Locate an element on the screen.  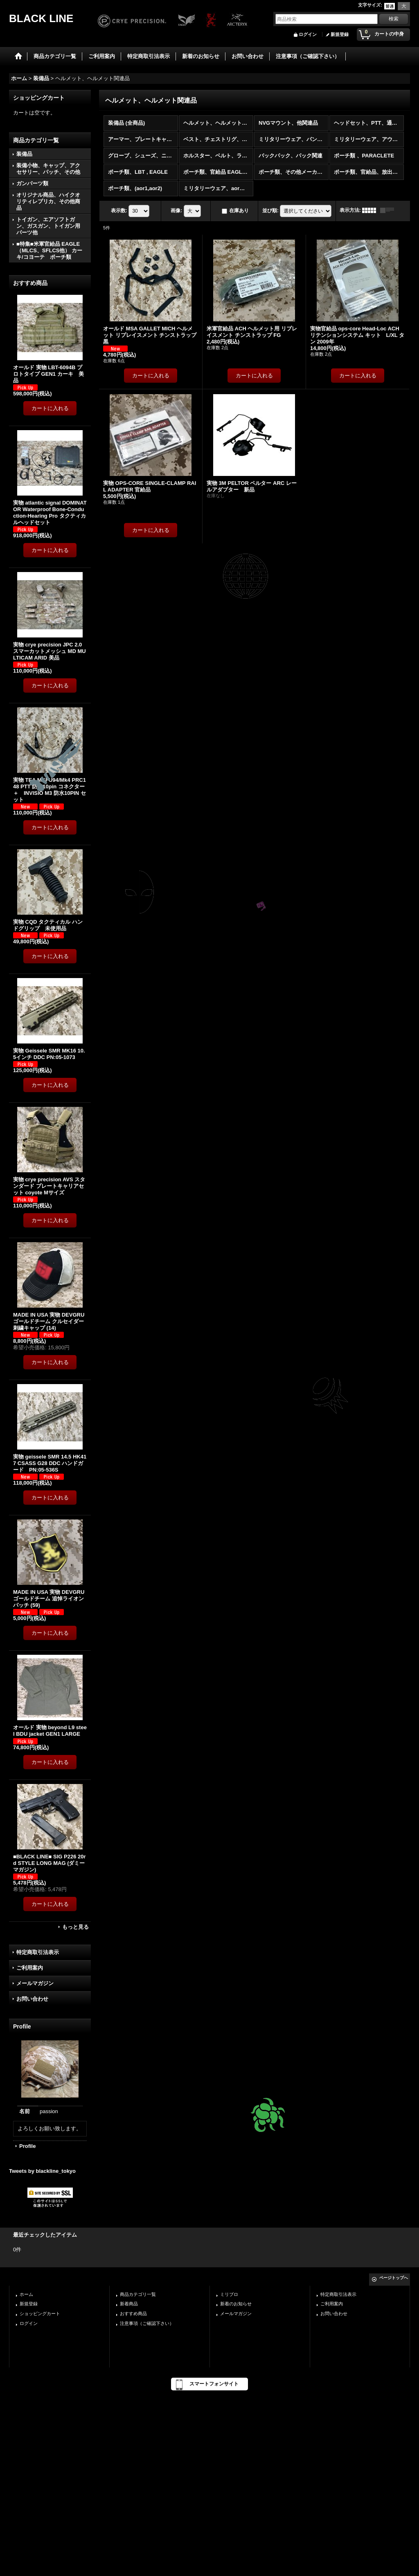
access global or international settings is located at coordinates (246, 576).